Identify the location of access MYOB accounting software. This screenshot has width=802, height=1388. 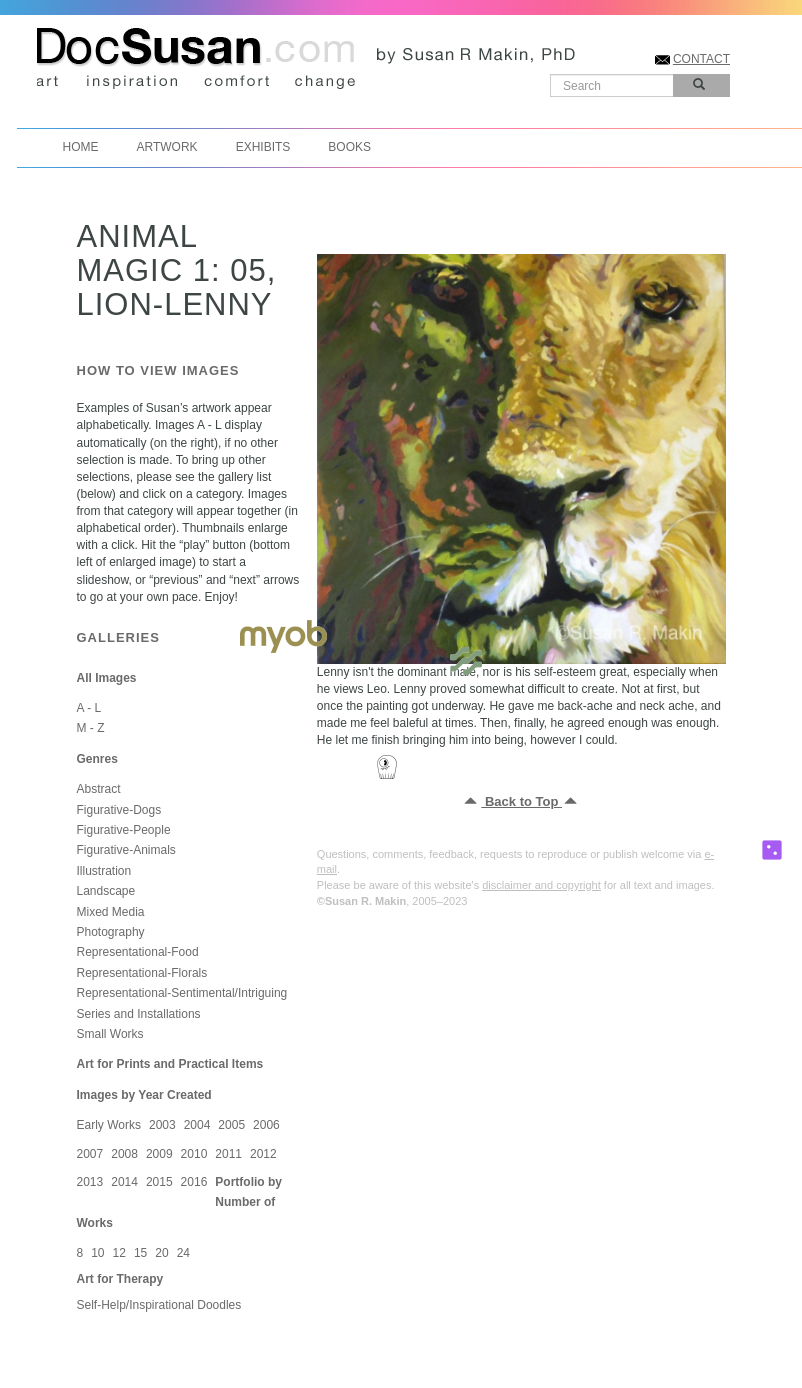
(283, 636).